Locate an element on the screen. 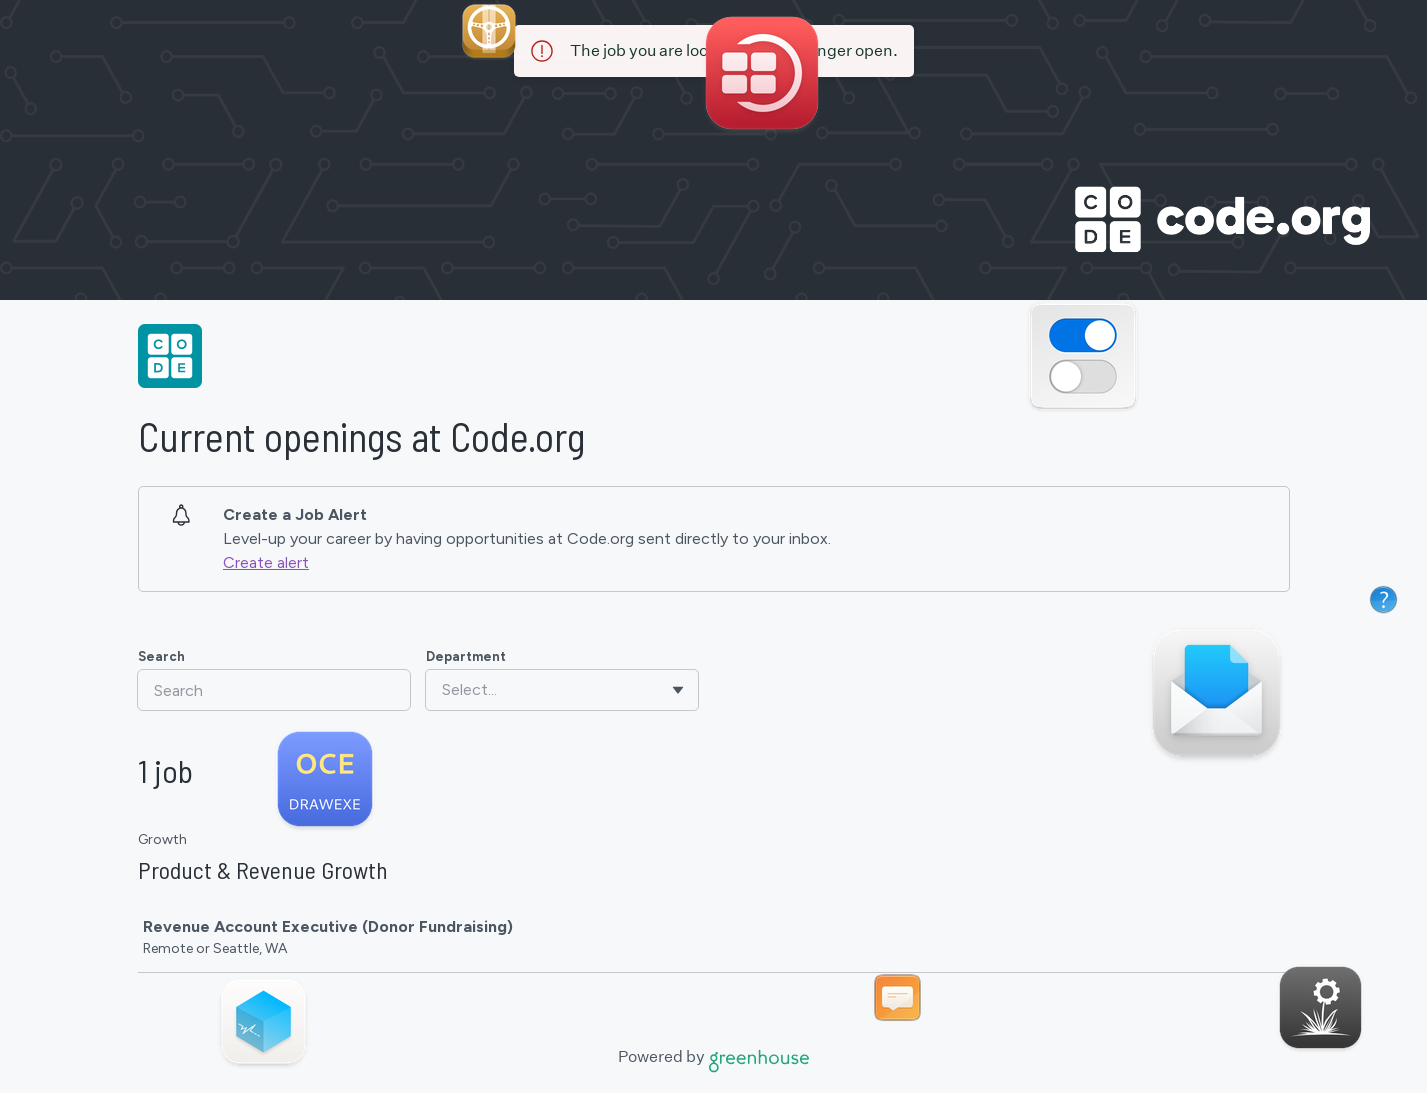  launch virtualbox virtual machine manager is located at coordinates (263, 1021).